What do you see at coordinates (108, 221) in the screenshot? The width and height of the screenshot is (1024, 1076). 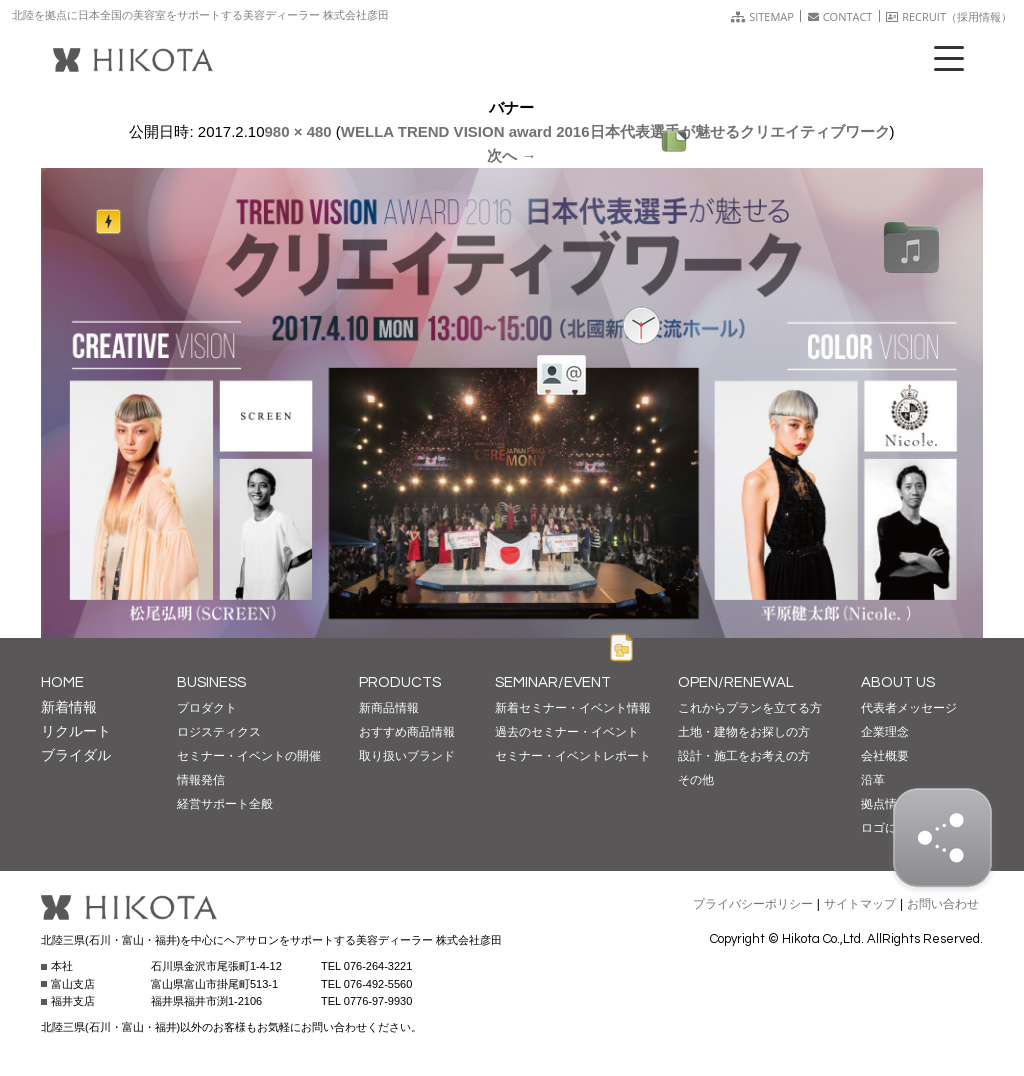 I see `access power management settings` at bounding box center [108, 221].